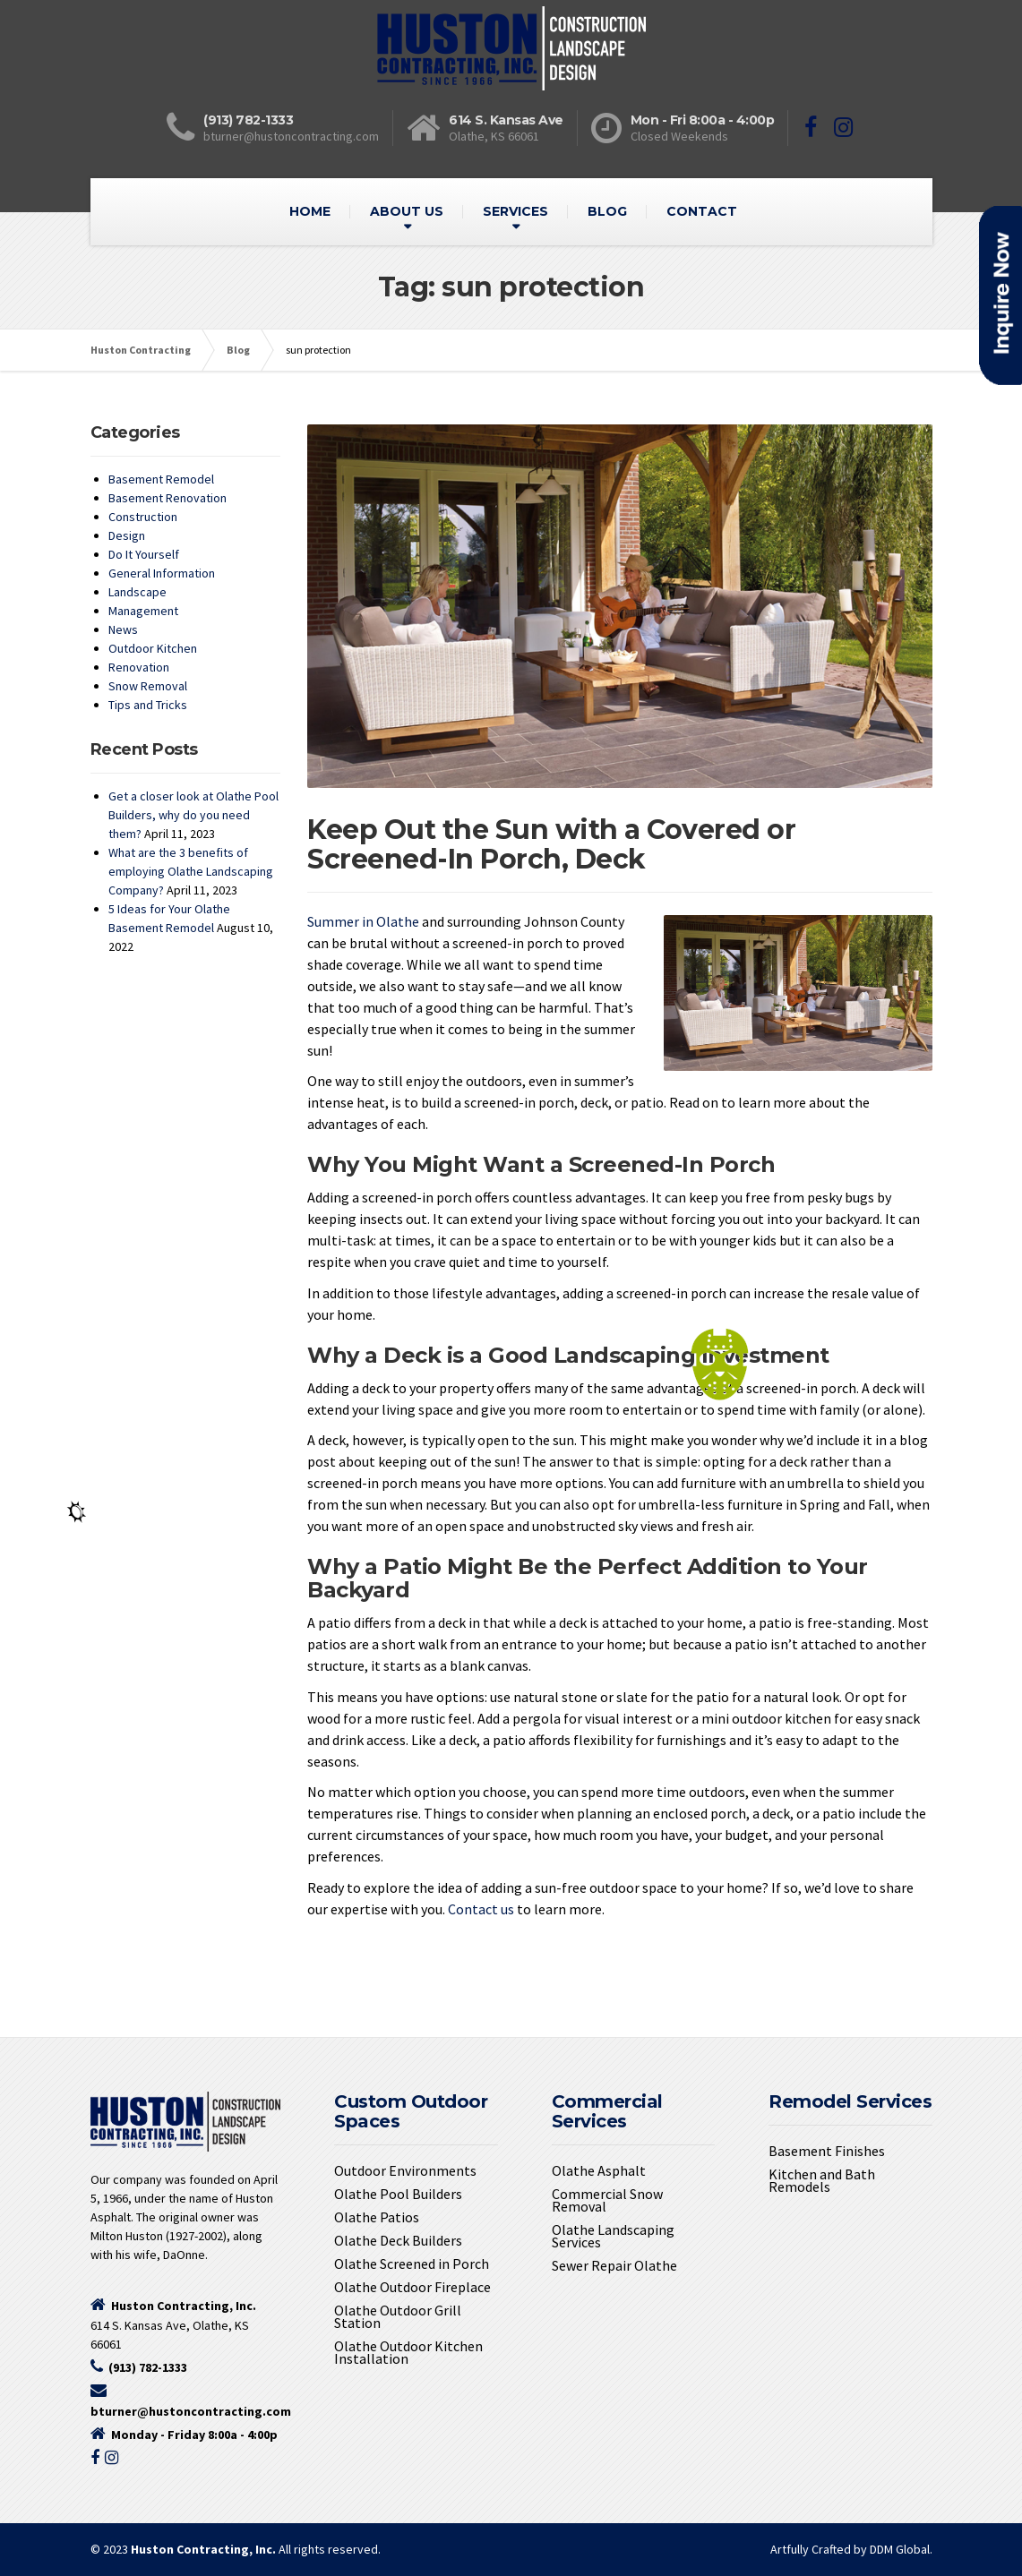 The image size is (1022, 2576). I want to click on equip a spiked collar accessory to your pet or character, so click(76, 1511).